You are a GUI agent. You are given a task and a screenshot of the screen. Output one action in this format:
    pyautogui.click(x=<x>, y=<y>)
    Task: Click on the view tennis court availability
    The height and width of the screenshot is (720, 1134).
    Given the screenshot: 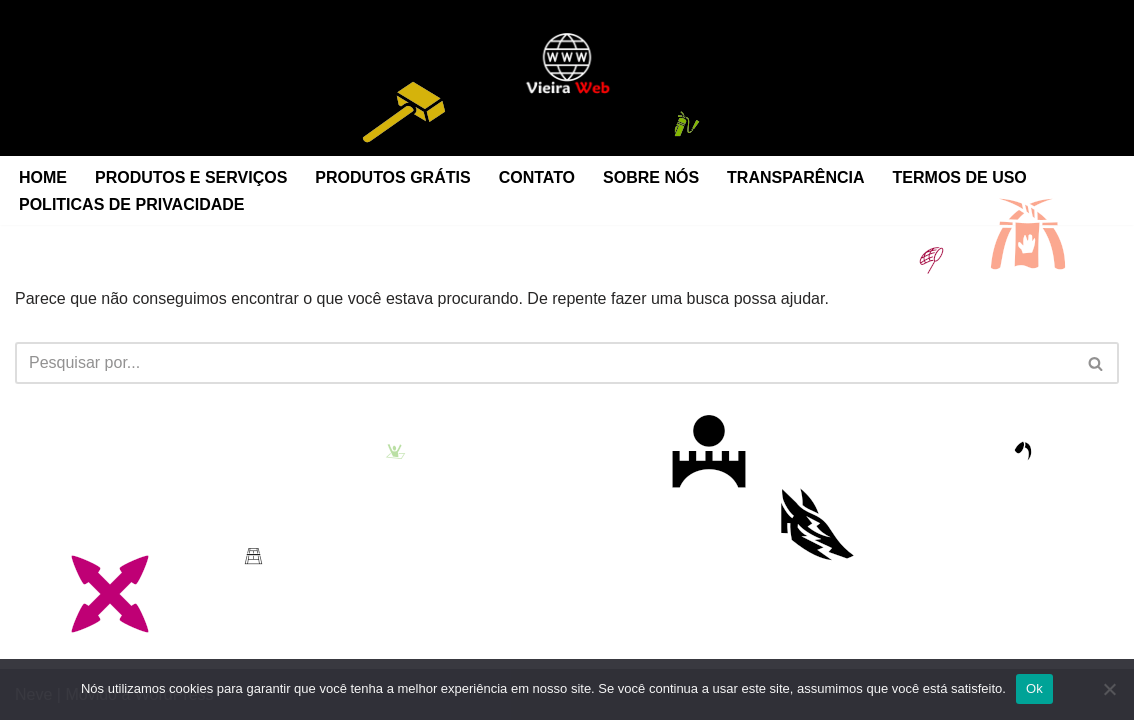 What is the action you would take?
    pyautogui.click(x=253, y=555)
    